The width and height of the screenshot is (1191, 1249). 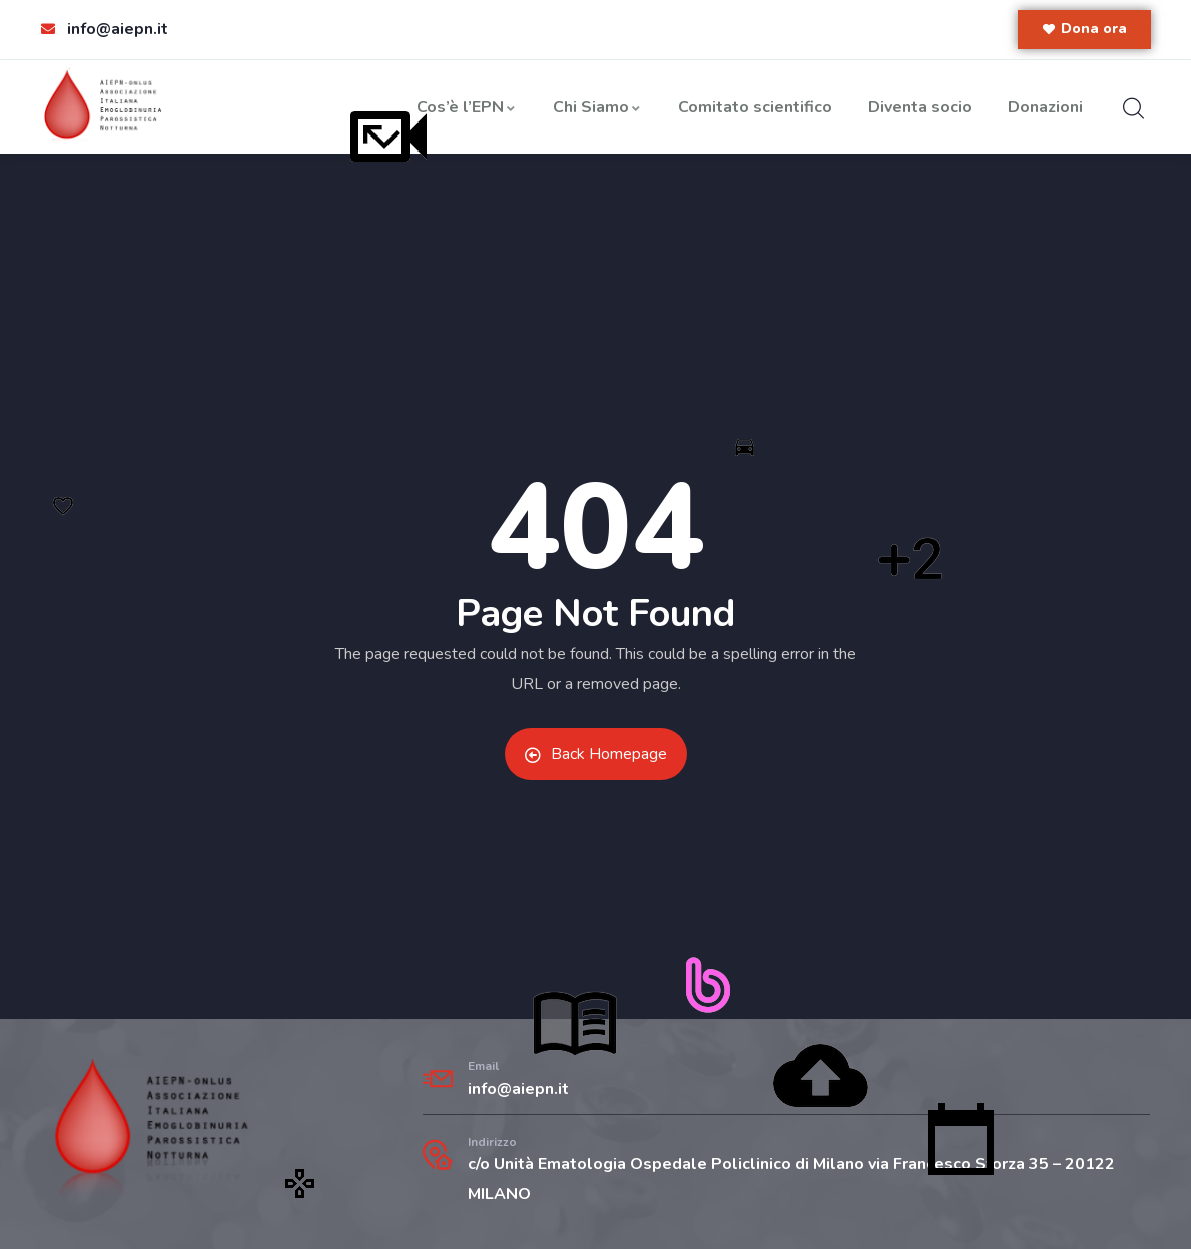 I want to click on upload files to cloud storage, so click(x=820, y=1075).